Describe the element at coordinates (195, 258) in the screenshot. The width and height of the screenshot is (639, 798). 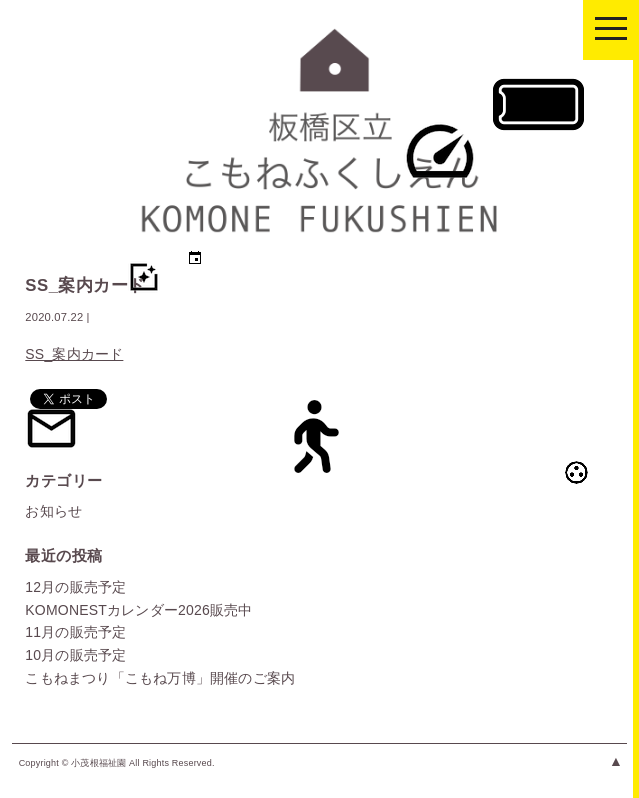
I see `add an event to your calendar` at that location.